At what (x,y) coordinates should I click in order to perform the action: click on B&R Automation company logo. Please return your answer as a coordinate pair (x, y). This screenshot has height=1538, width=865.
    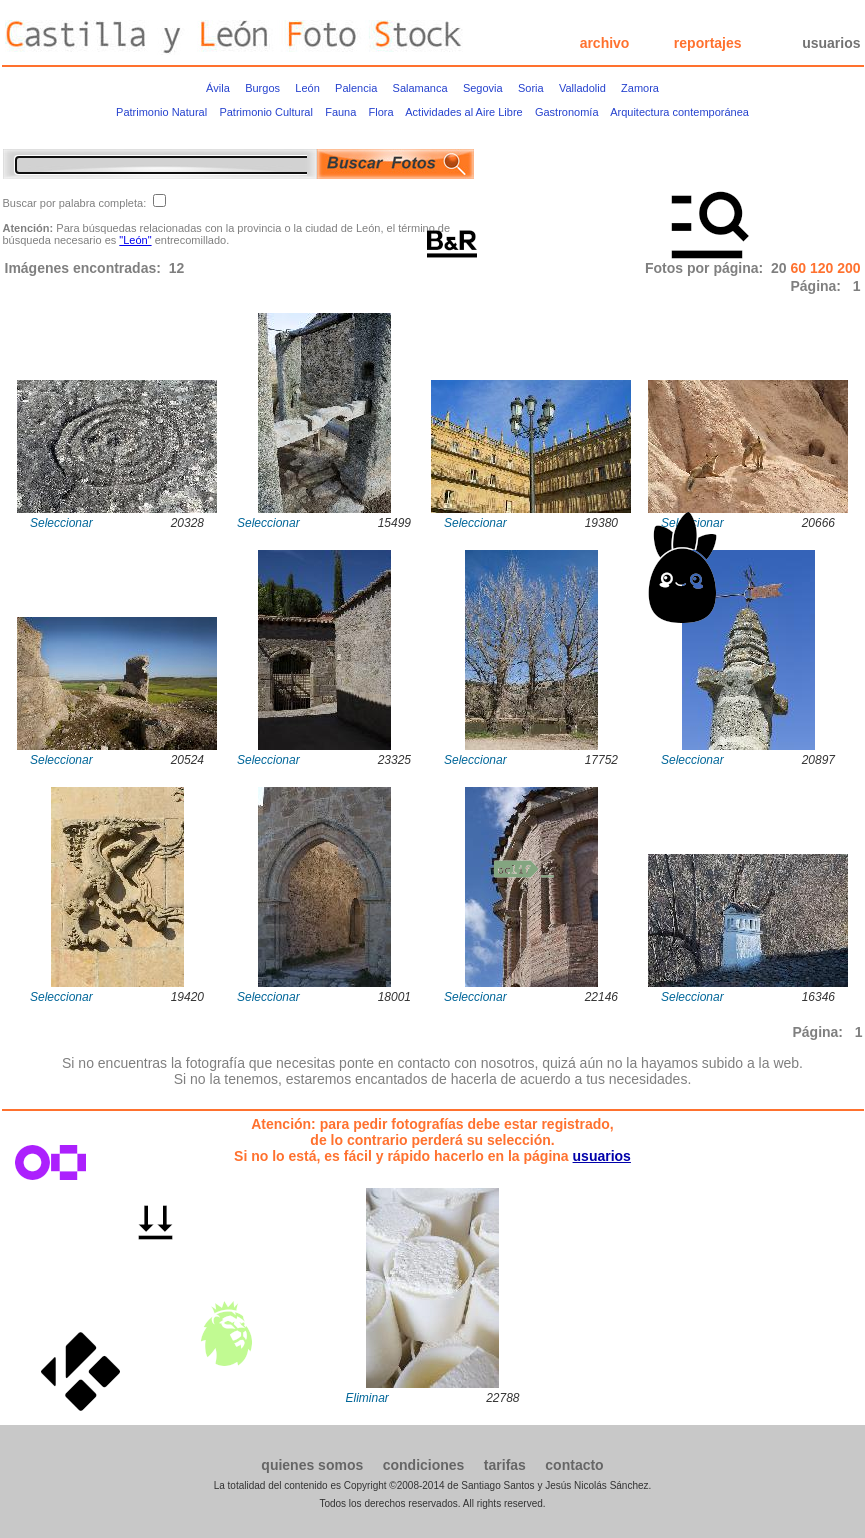
    Looking at the image, I should click on (452, 244).